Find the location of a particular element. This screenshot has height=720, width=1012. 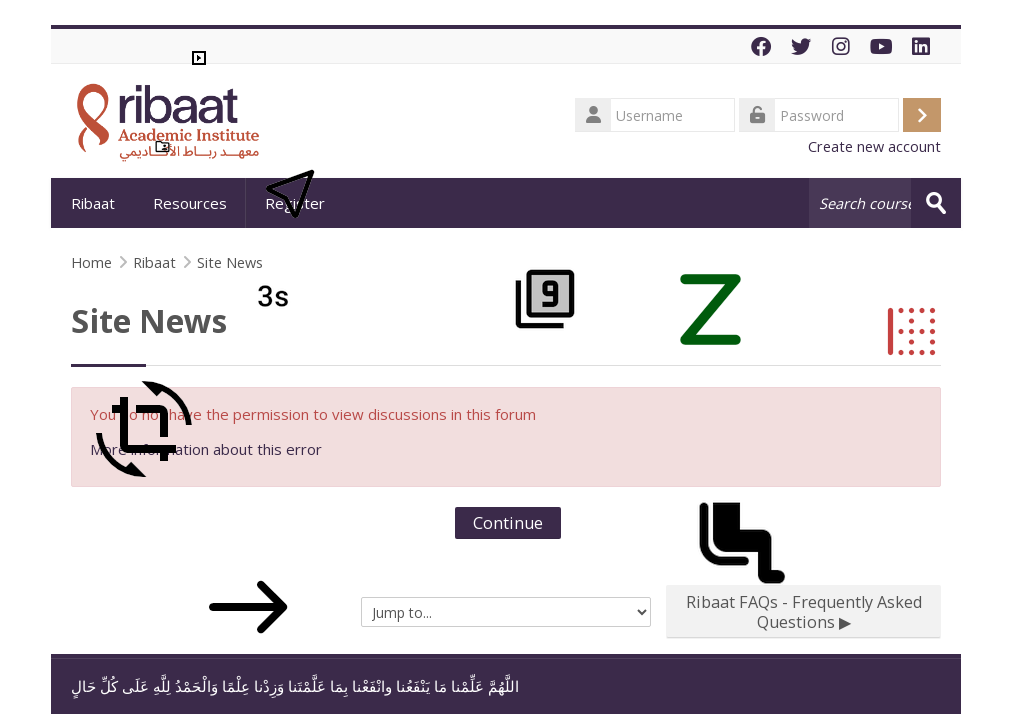

indicates items starting with the letter Z in an alphabetical list is located at coordinates (710, 309).